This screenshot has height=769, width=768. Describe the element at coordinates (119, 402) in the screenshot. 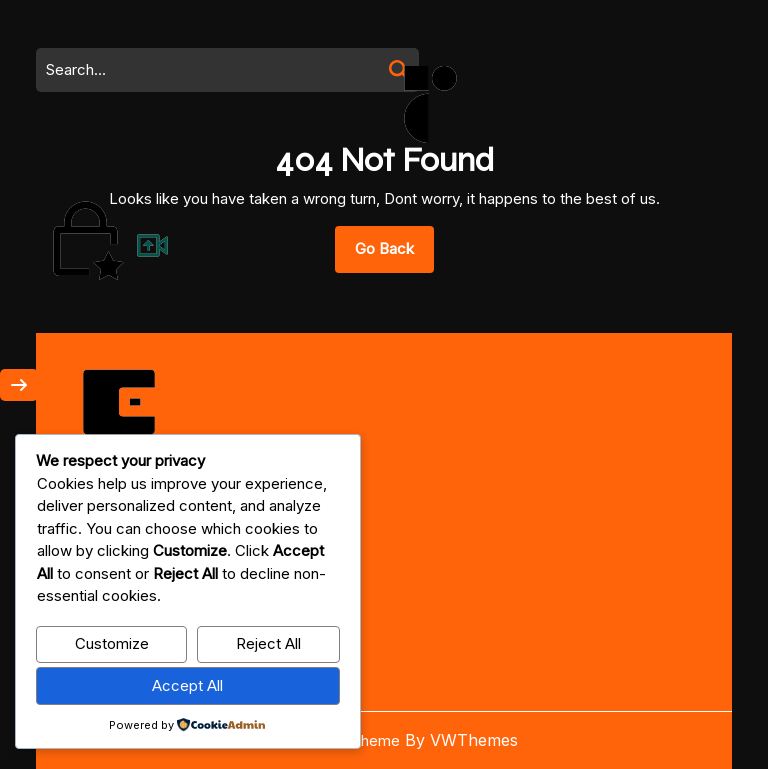

I see `access your wallet or payment methods` at that location.